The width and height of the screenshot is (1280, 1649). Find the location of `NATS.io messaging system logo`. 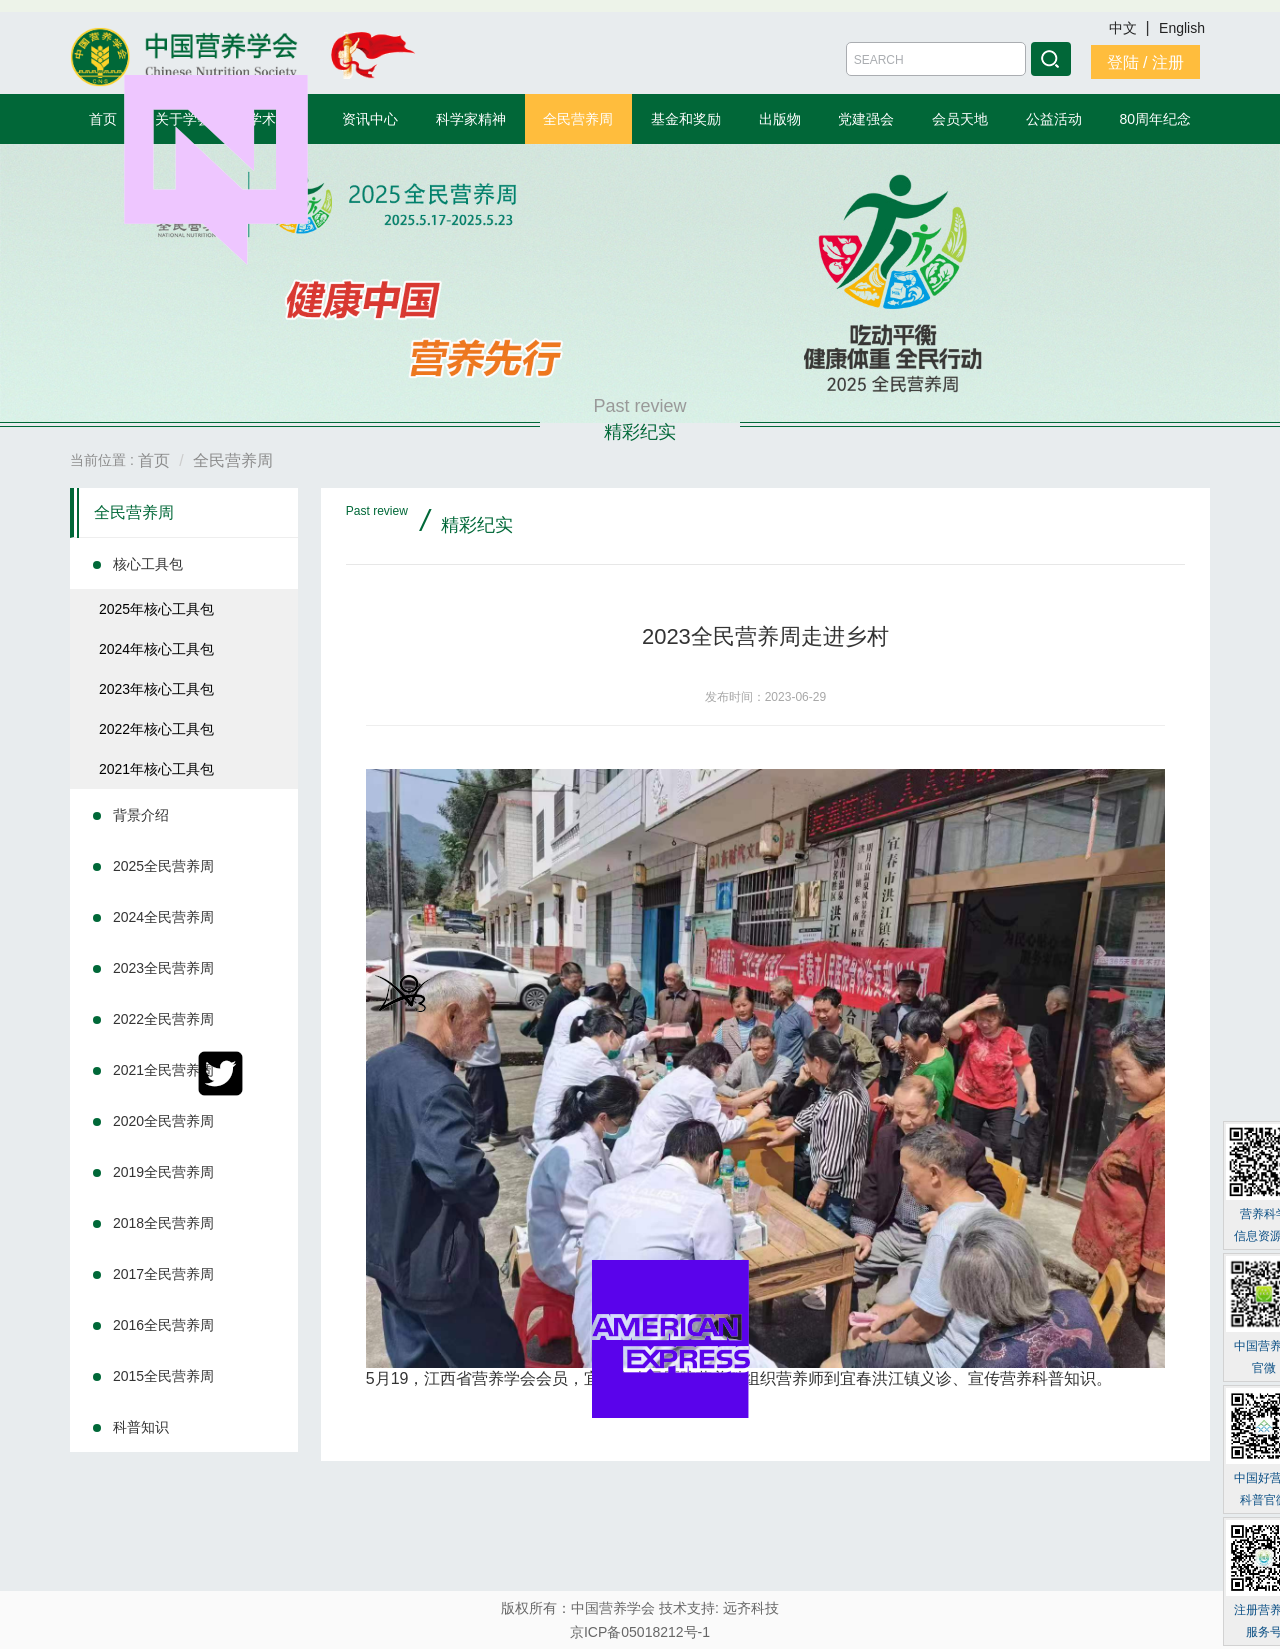

NATS.io messaging system logo is located at coordinates (216, 170).